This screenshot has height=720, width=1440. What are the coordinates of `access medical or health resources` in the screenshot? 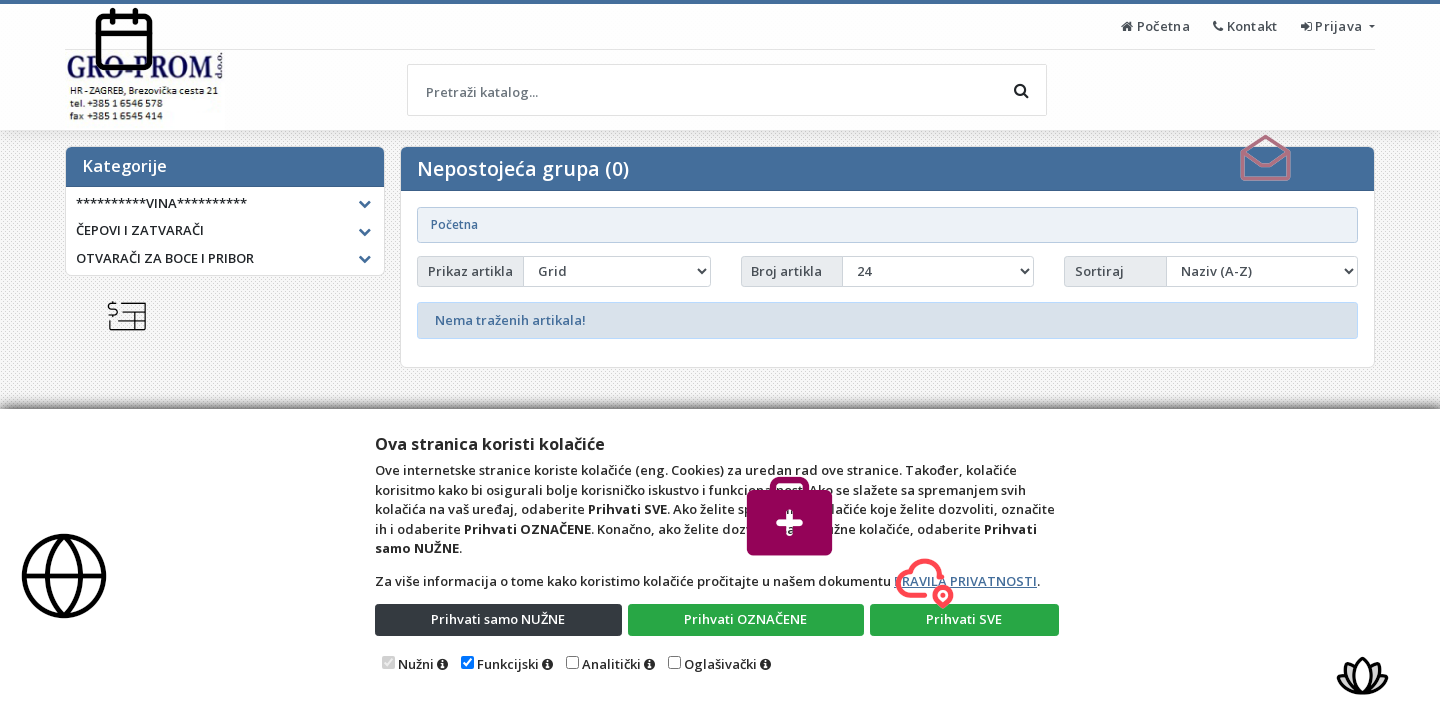 It's located at (789, 519).